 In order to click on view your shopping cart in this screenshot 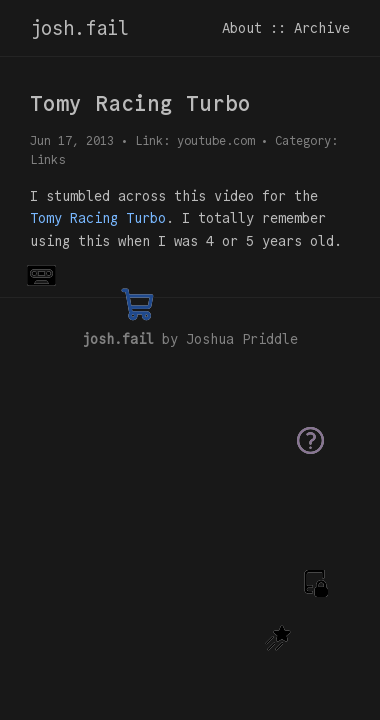, I will do `click(138, 305)`.